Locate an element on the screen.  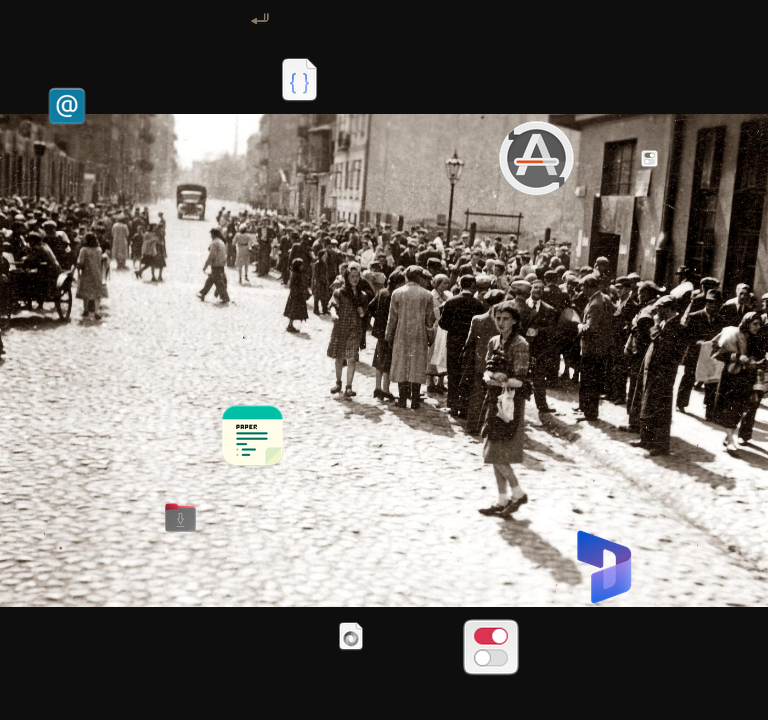
open unity tweak tool settings is located at coordinates (649, 158).